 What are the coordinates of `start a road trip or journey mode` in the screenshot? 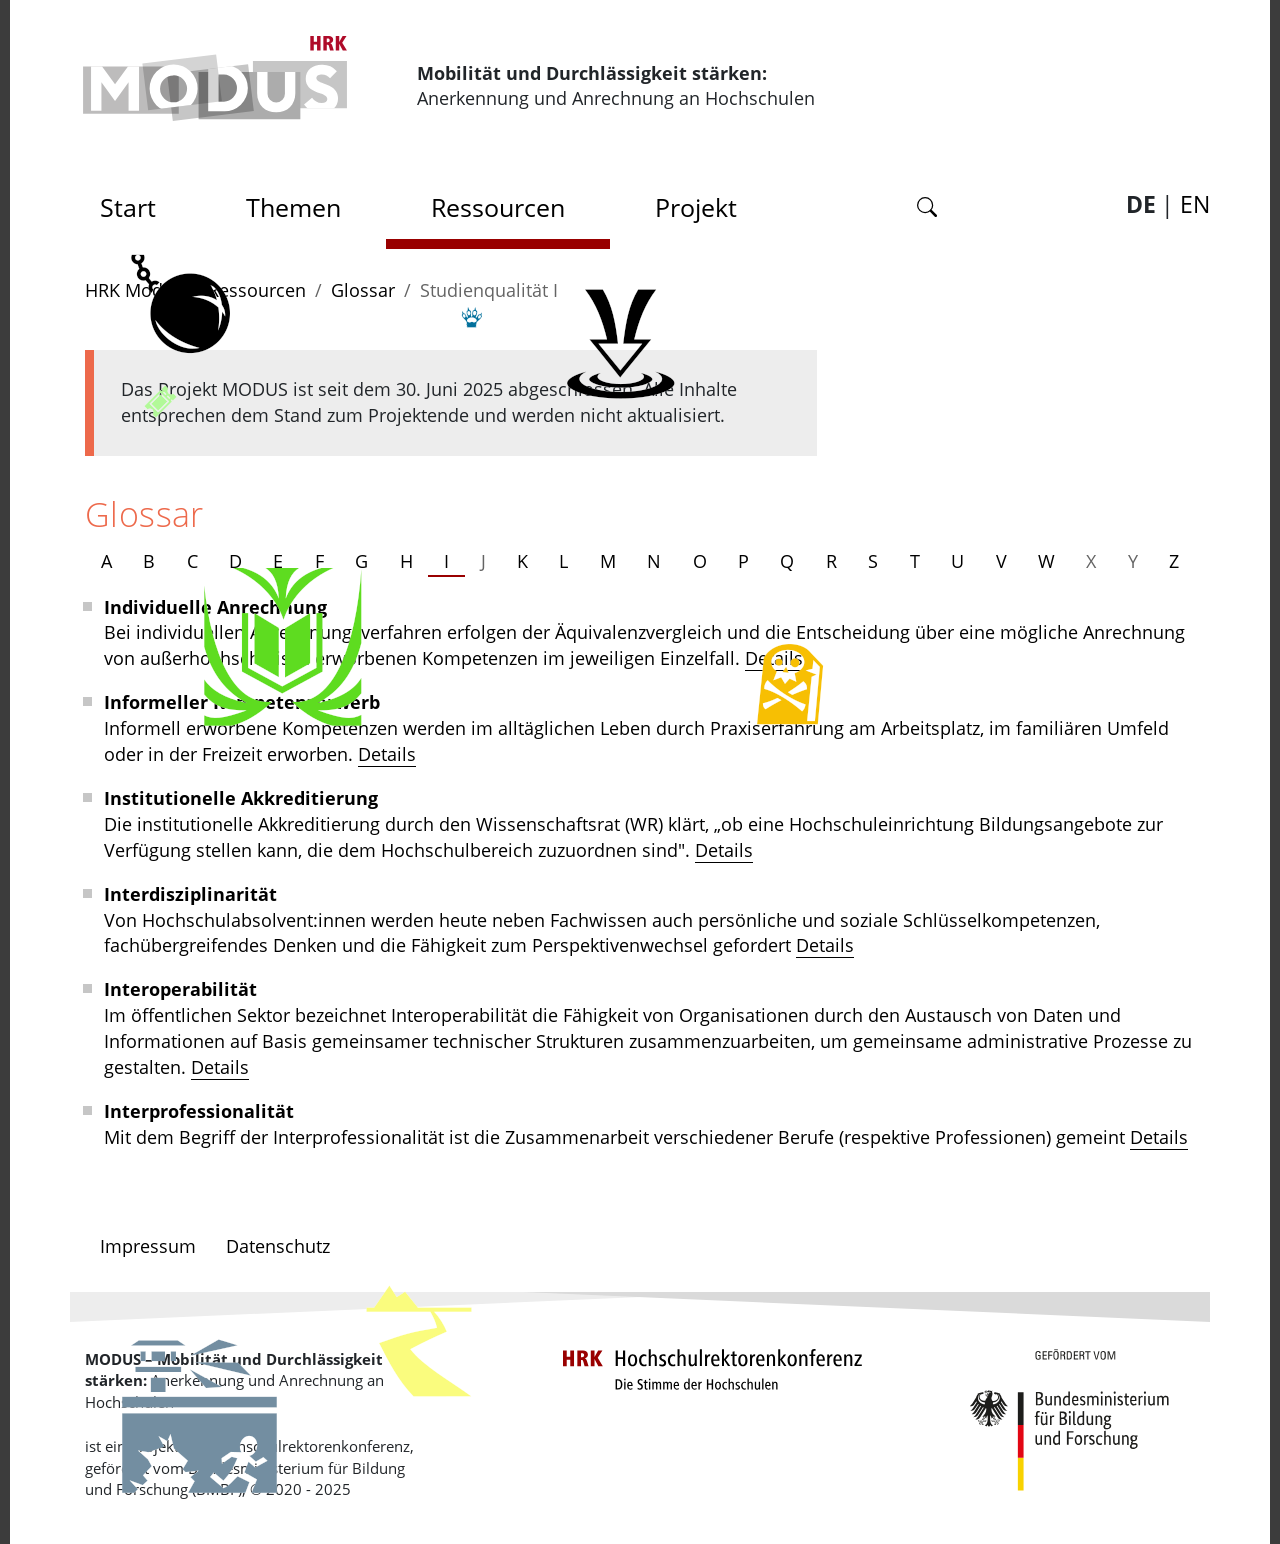 It's located at (419, 1341).